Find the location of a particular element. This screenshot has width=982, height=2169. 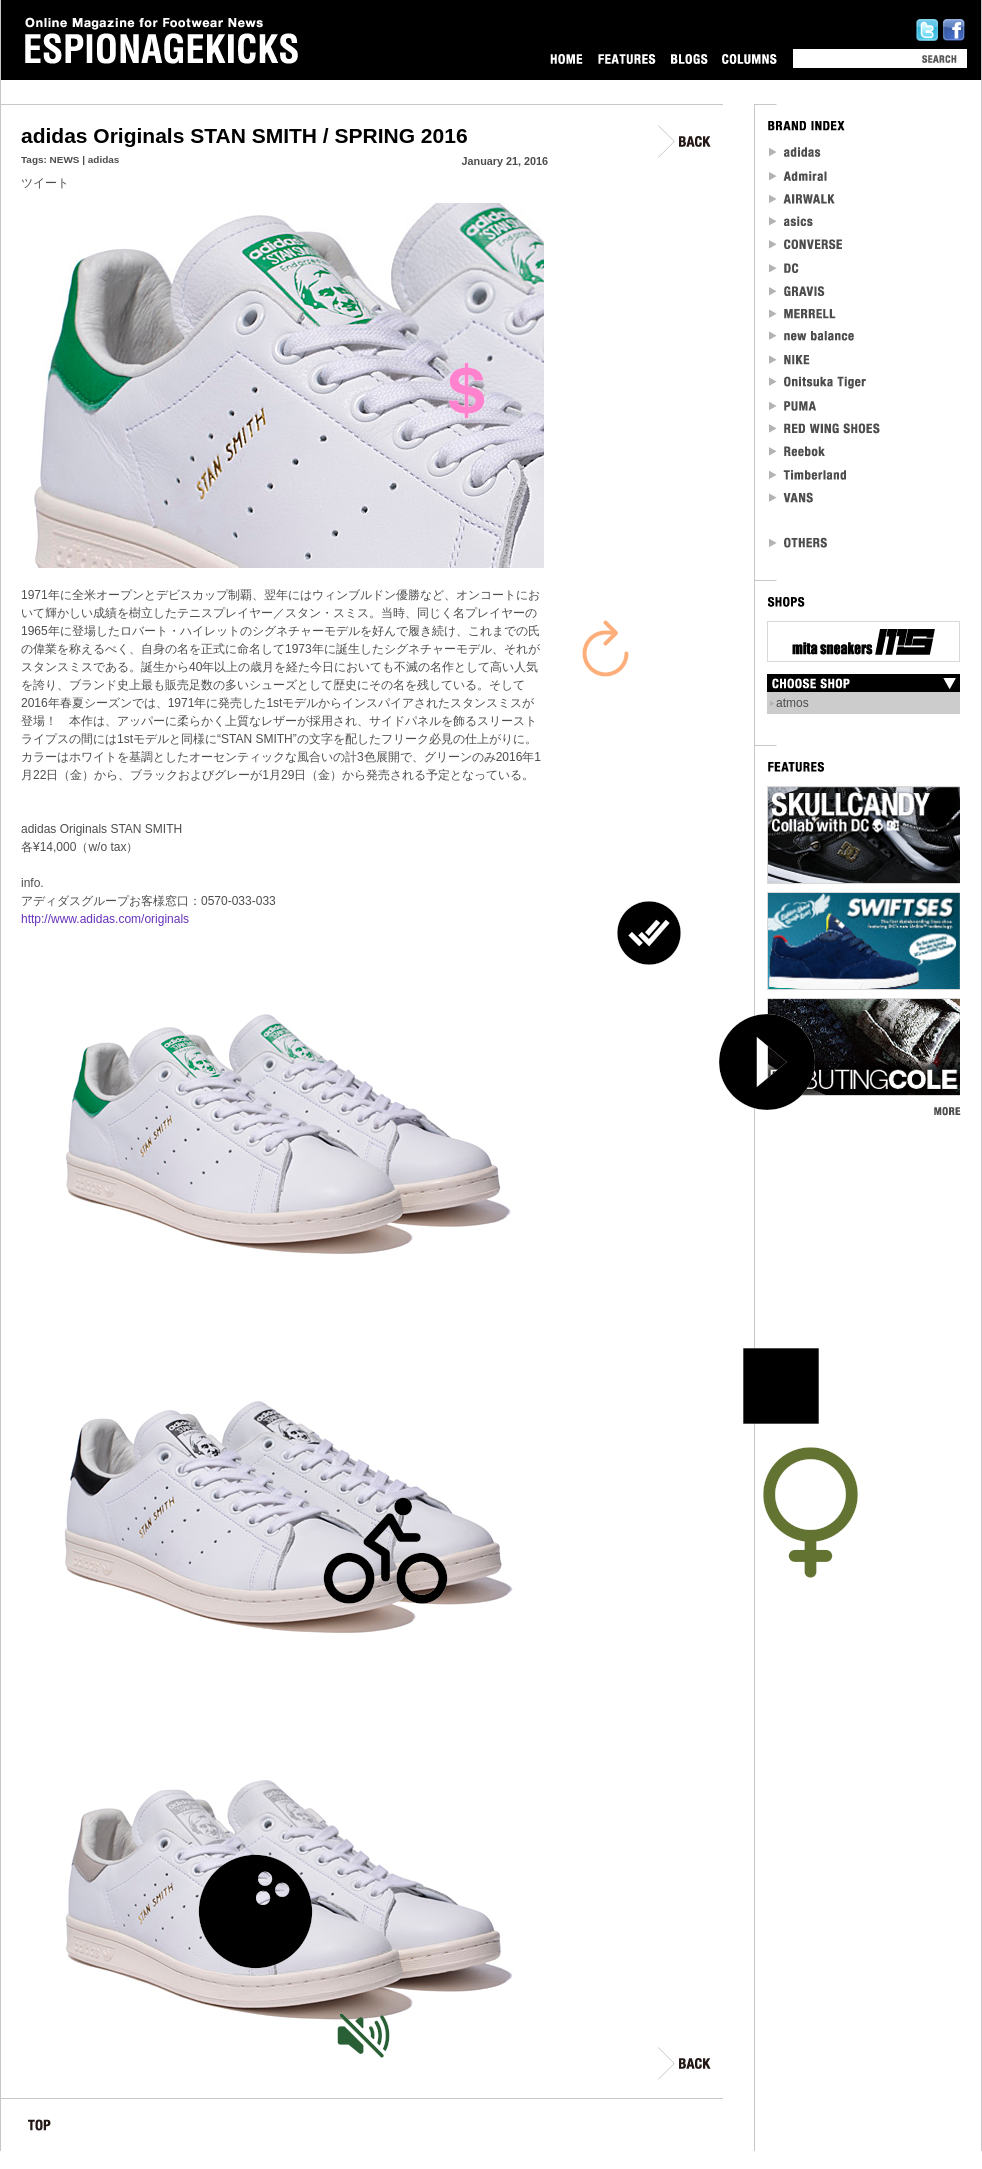

view prices in US dollars is located at coordinates (466, 390).